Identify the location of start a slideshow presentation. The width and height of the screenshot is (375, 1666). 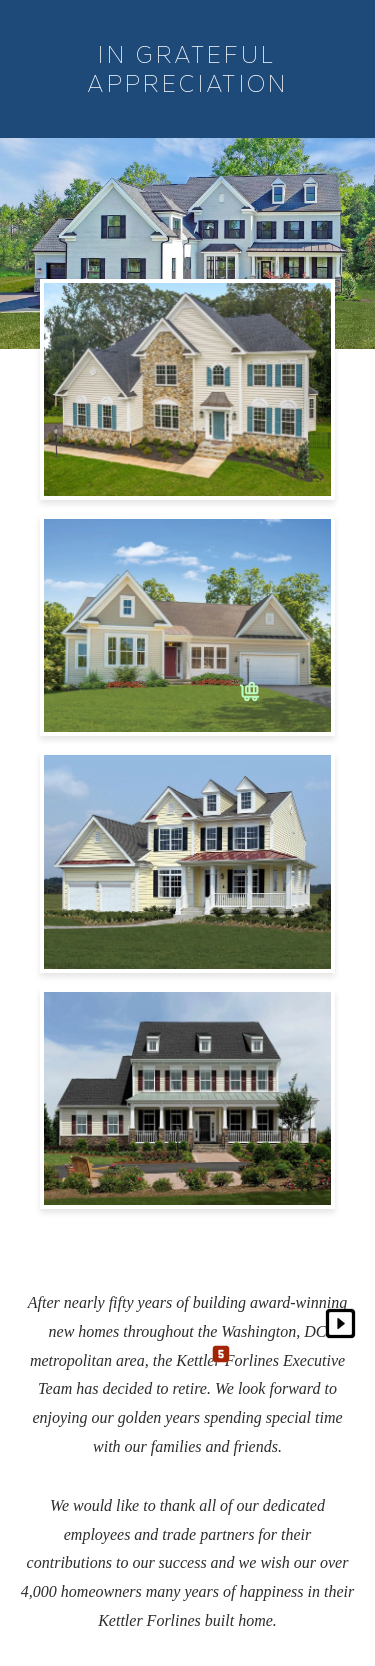
(340, 1323).